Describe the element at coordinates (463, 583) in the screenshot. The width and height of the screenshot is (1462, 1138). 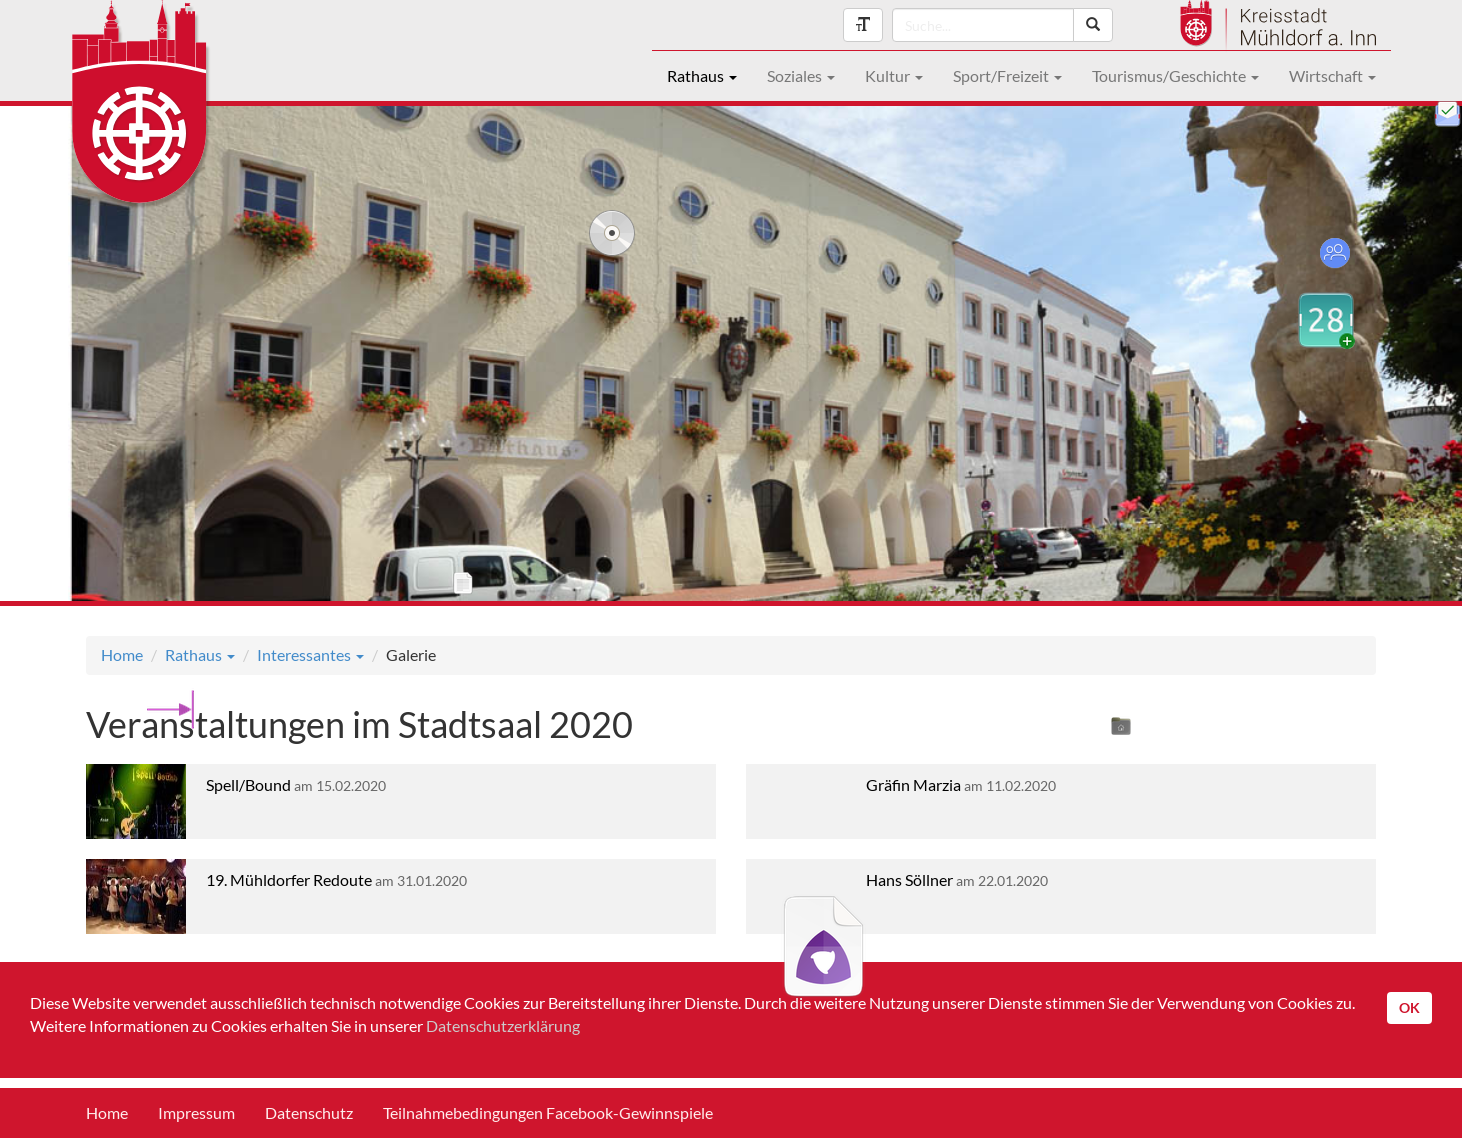
I see `a configuration file associated with wine (windows compatibility layer)` at that location.